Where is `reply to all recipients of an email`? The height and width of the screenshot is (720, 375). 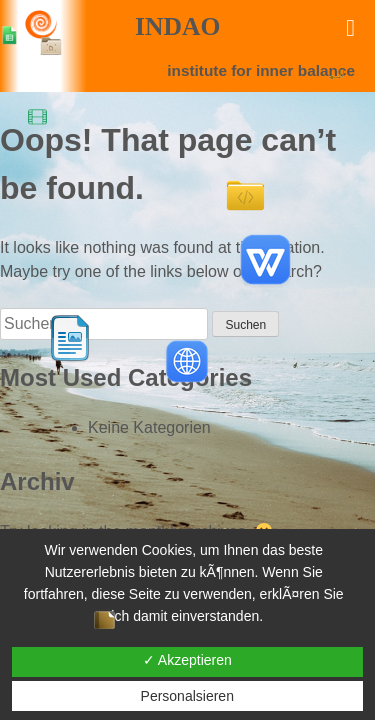
reply to all recipients of an email is located at coordinates (336, 74).